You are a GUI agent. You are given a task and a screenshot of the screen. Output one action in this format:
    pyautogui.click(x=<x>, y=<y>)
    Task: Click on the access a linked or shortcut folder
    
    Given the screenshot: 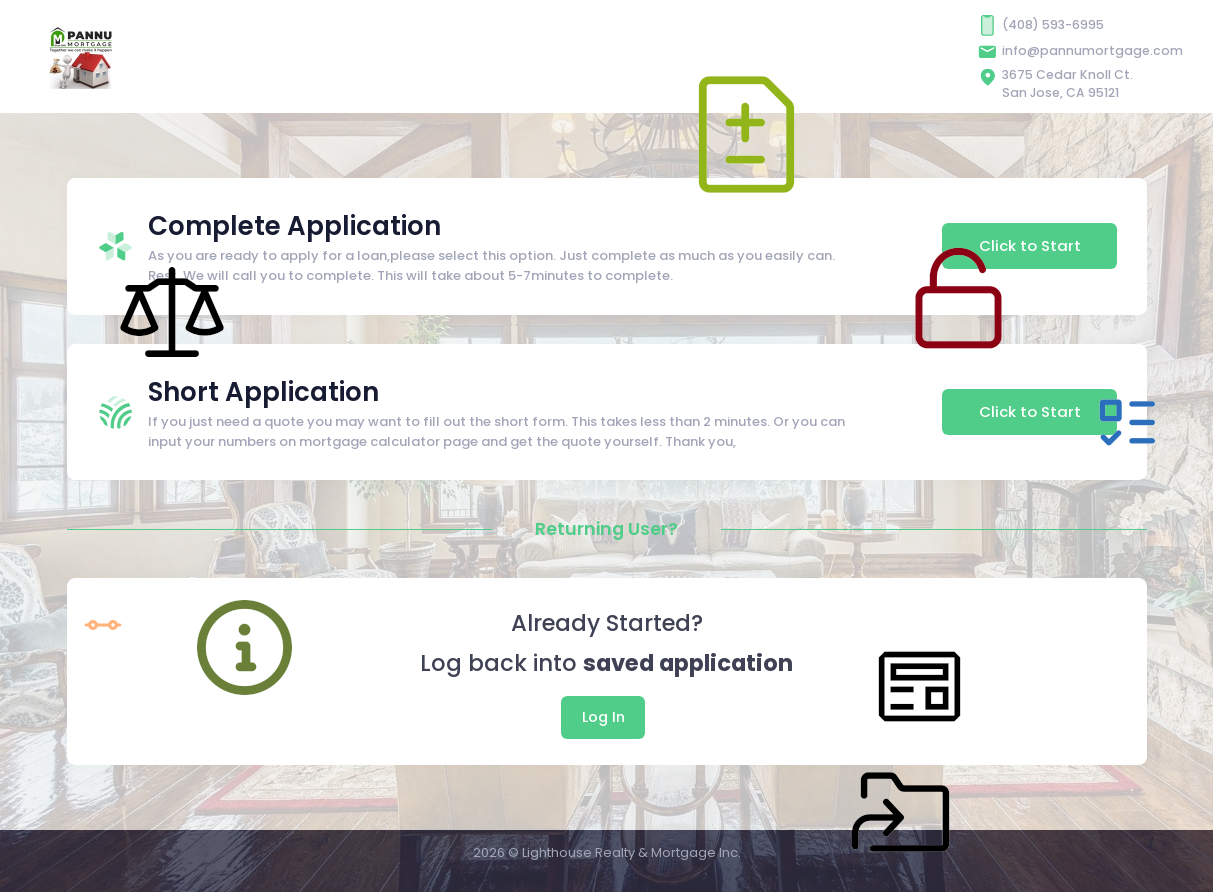 What is the action you would take?
    pyautogui.click(x=905, y=812)
    